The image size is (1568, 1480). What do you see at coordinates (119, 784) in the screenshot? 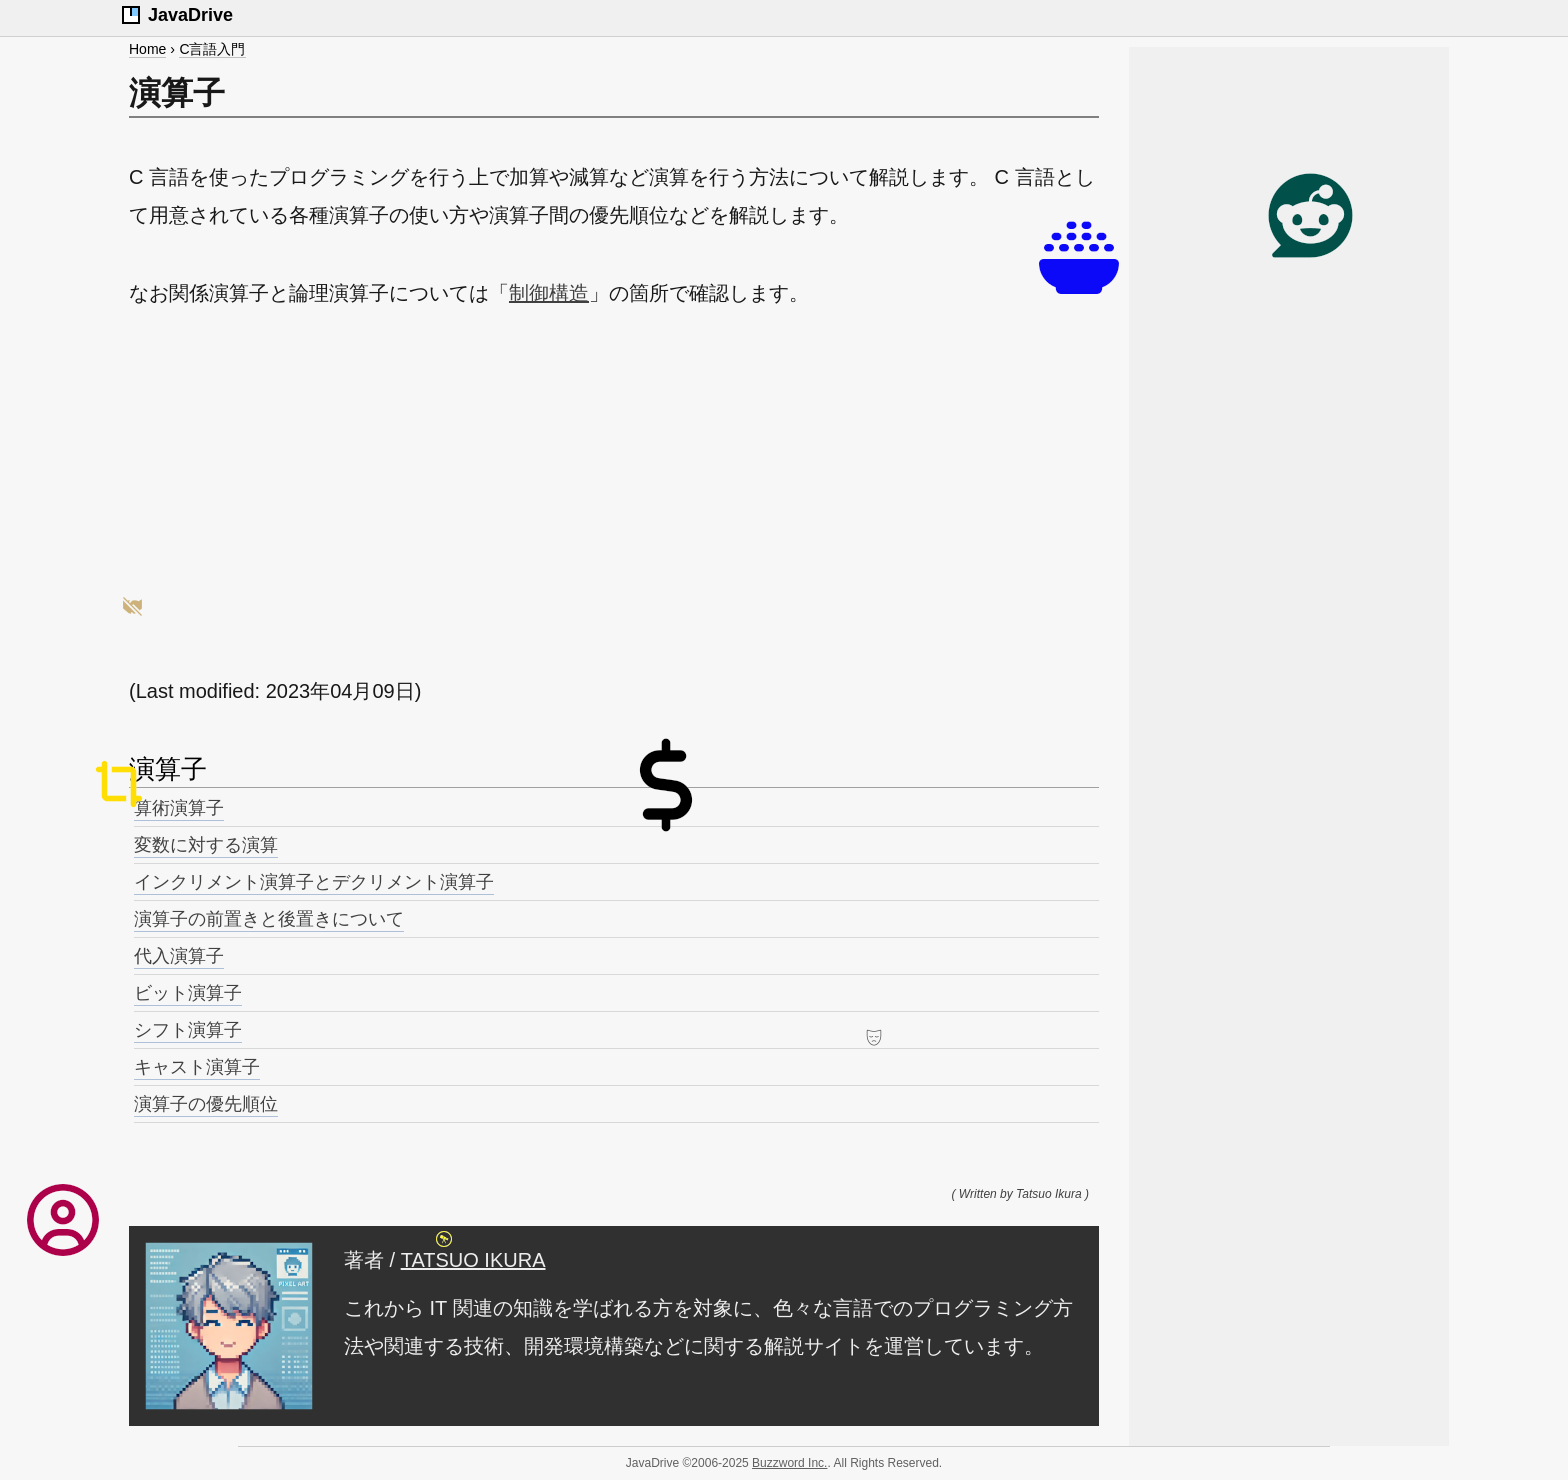
I see `crop or resize an image` at bounding box center [119, 784].